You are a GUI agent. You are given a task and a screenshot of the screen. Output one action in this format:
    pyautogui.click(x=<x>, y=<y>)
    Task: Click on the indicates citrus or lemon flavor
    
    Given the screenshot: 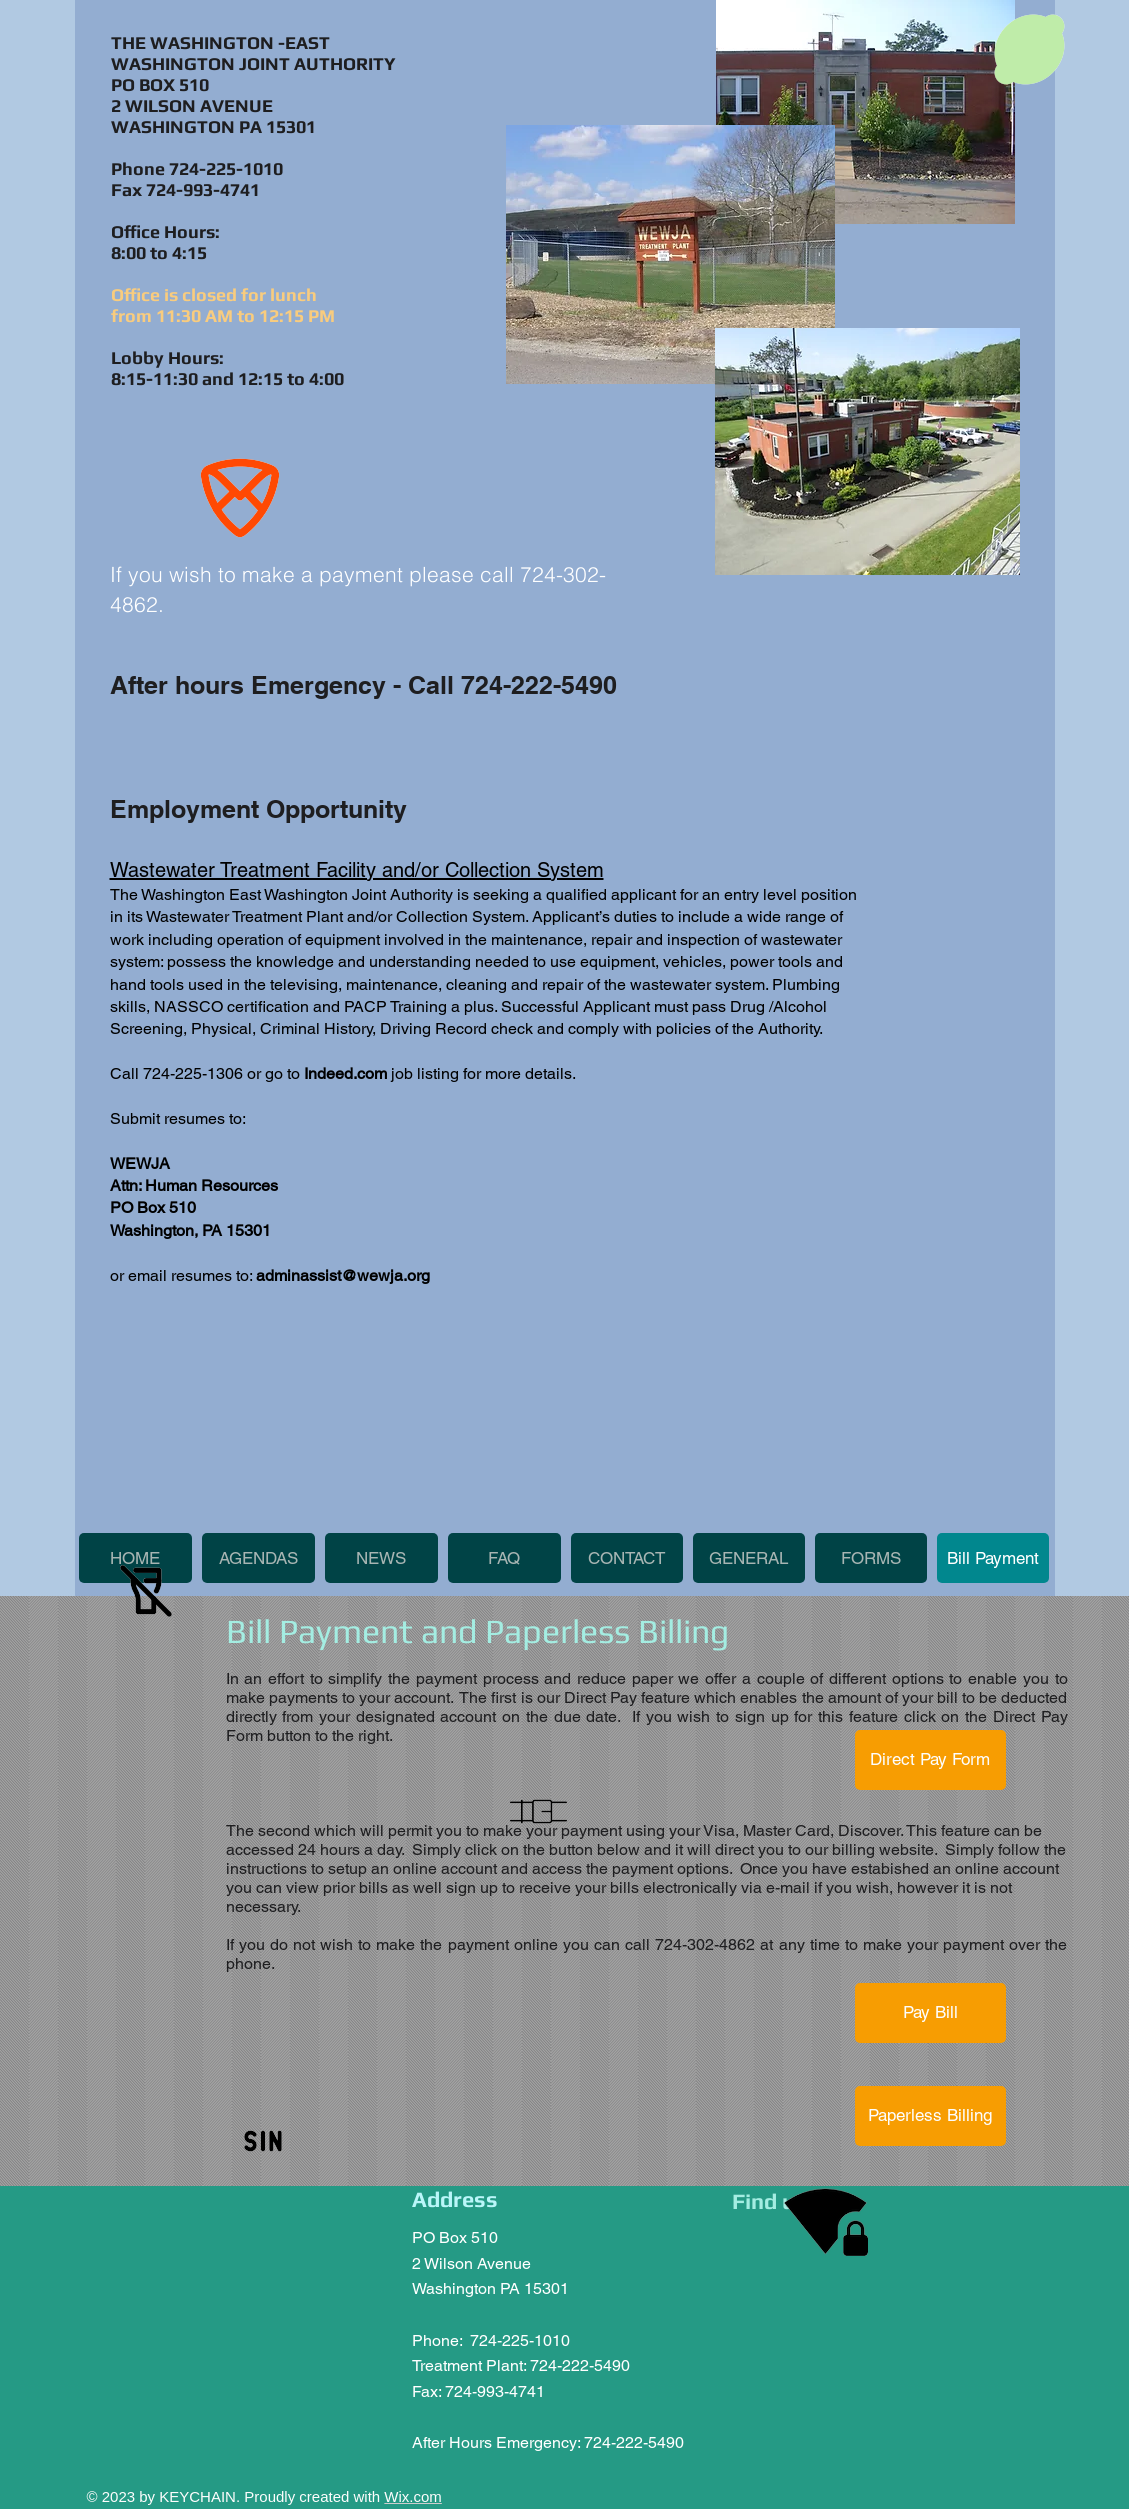 What is the action you would take?
    pyautogui.click(x=1029, y=49)
    